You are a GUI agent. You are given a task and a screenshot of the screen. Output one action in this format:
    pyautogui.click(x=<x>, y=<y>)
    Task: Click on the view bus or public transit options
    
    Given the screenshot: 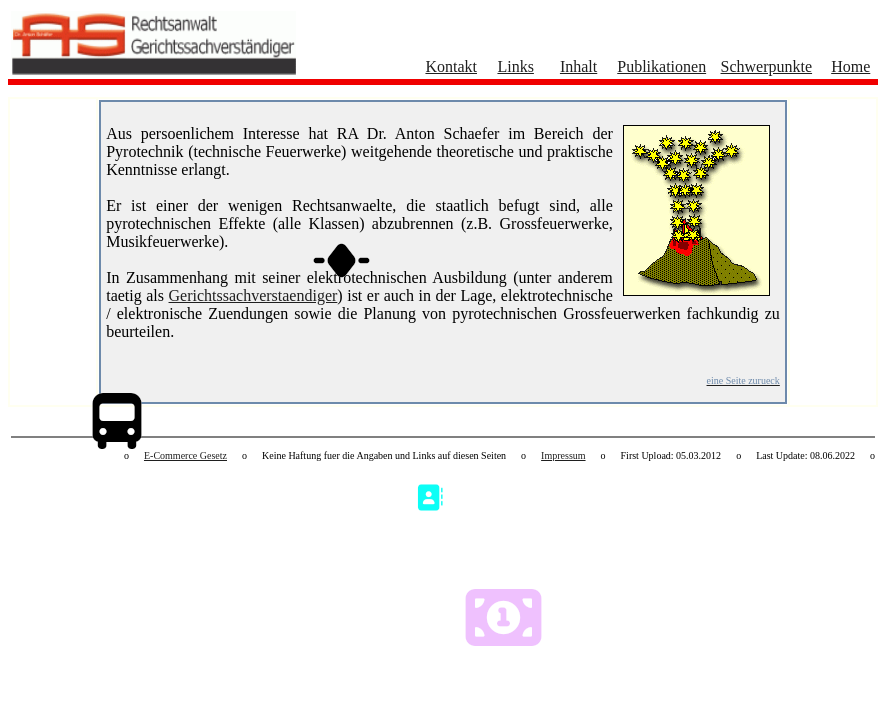 What is the action you would take?
    pyautogui.click(x=117, y=421)
    